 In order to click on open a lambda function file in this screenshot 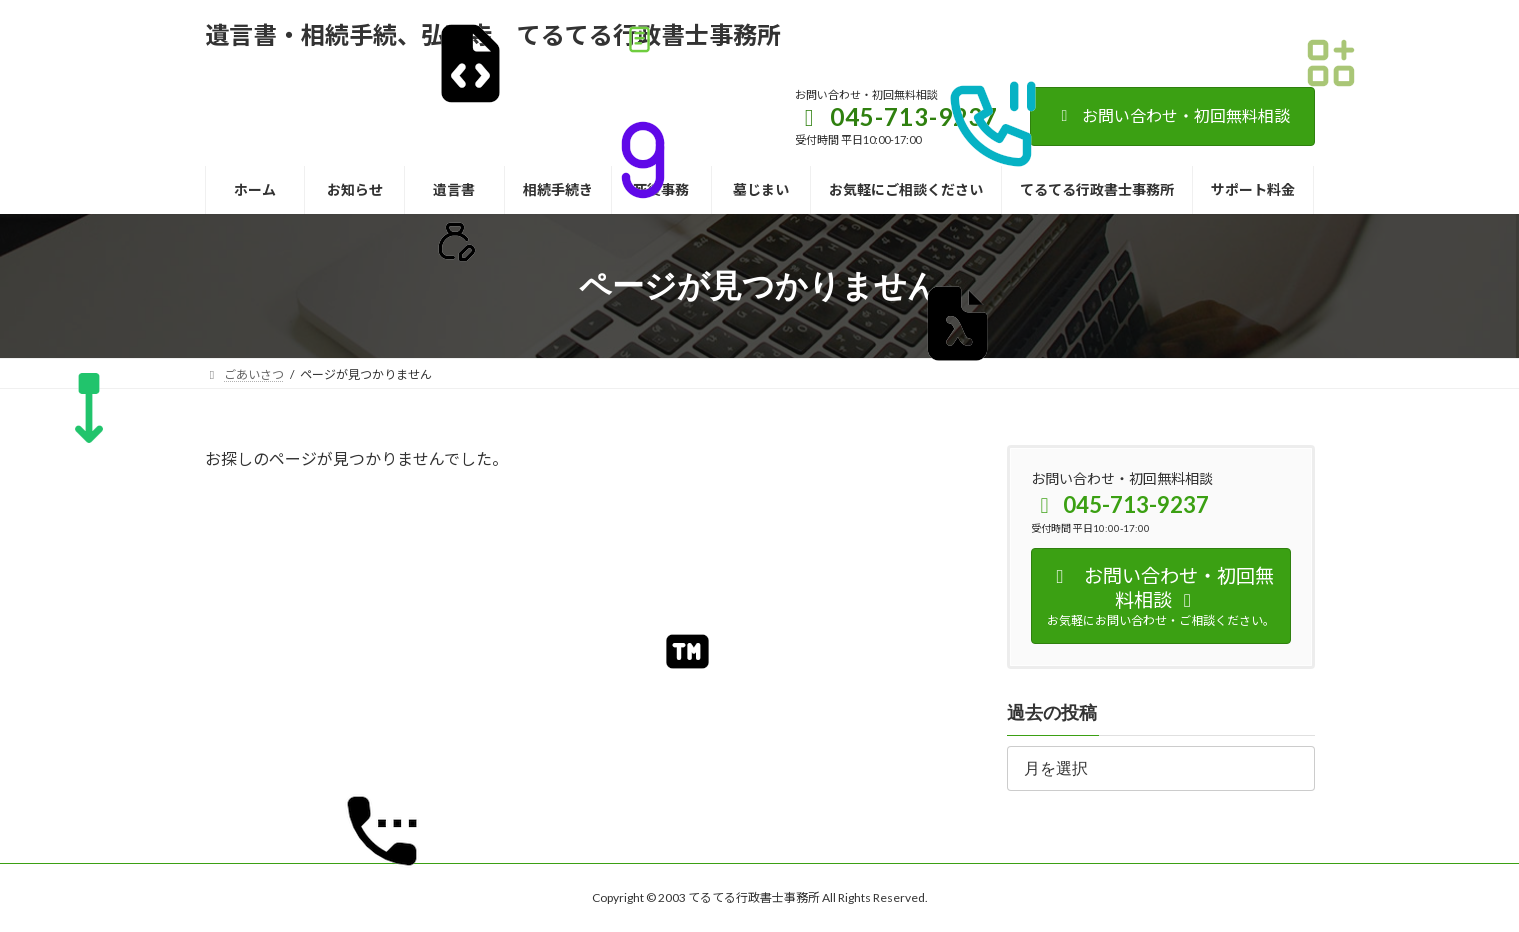, I will do `click(957, 323)`.